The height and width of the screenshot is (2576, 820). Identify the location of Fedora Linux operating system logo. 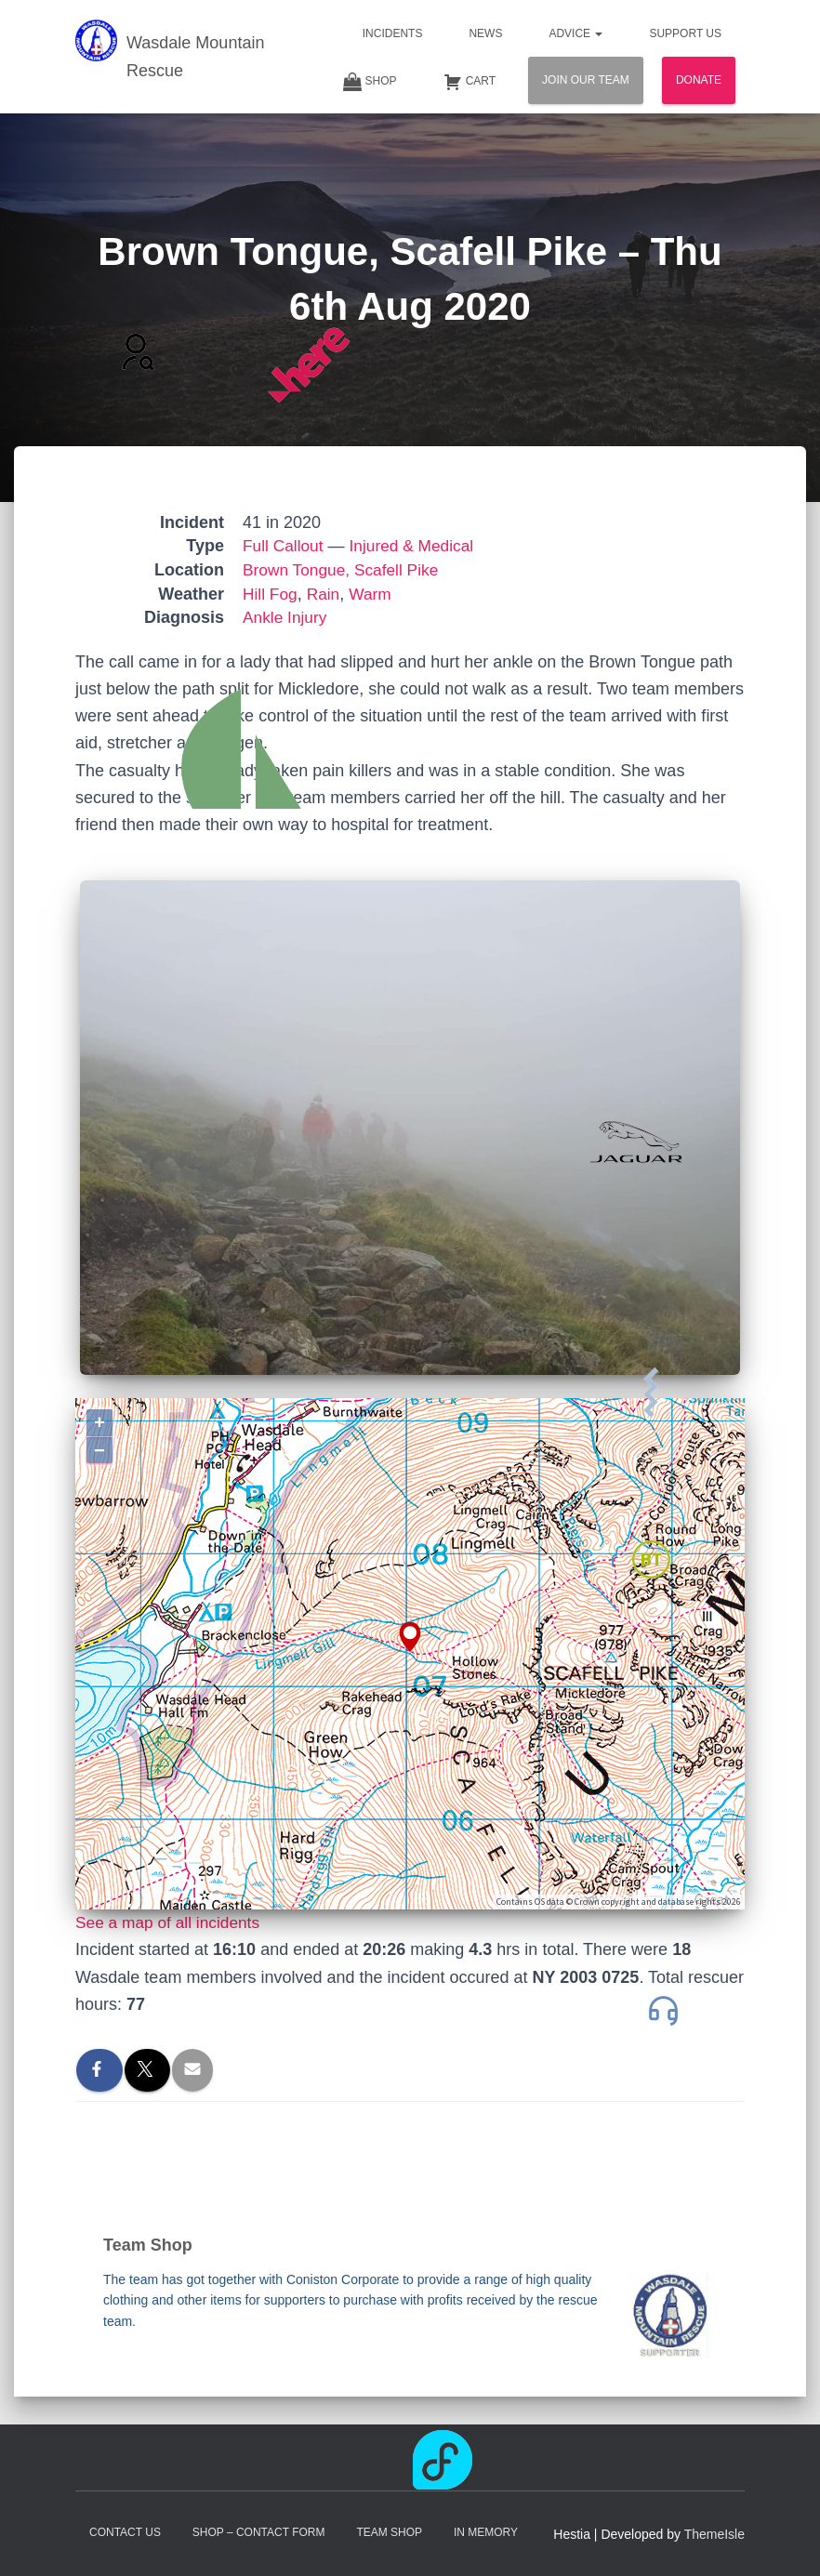
(443, 2460).